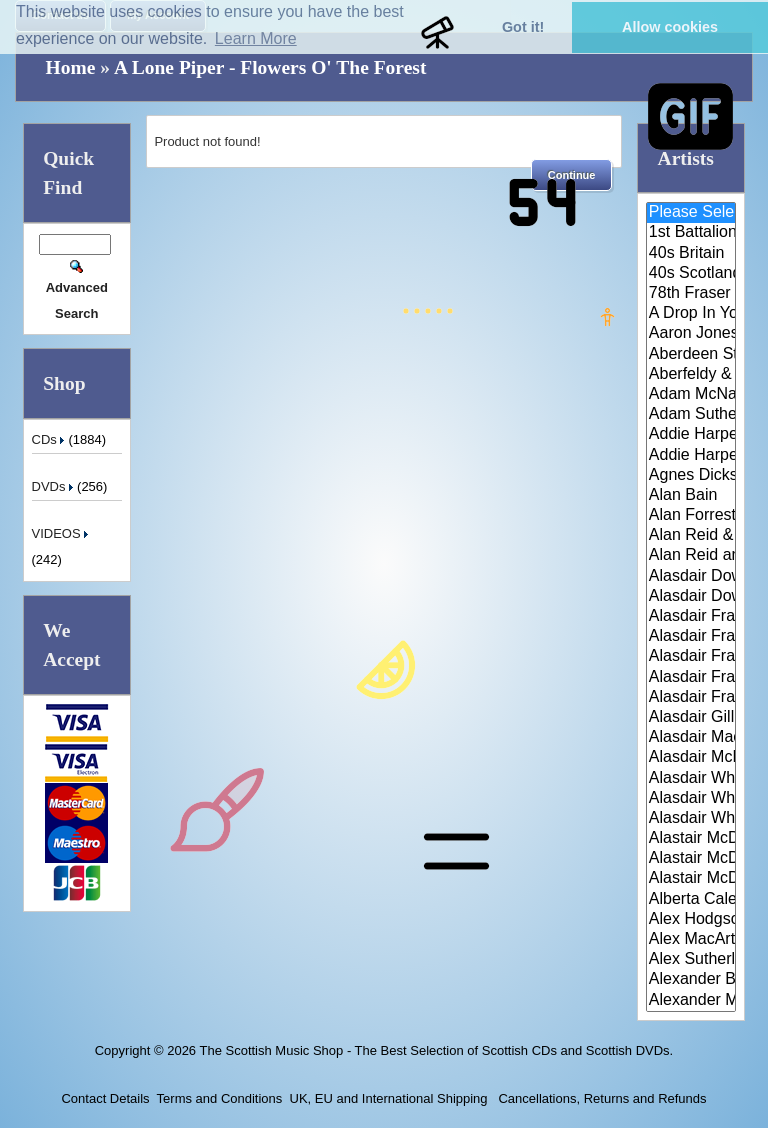 This screenshot has height=1128, width=768. What do you see at coordinates (542, 202) in the screenshot?
I see `indicates item number 54 in a list or sequence` at bounding box center [542, 202].